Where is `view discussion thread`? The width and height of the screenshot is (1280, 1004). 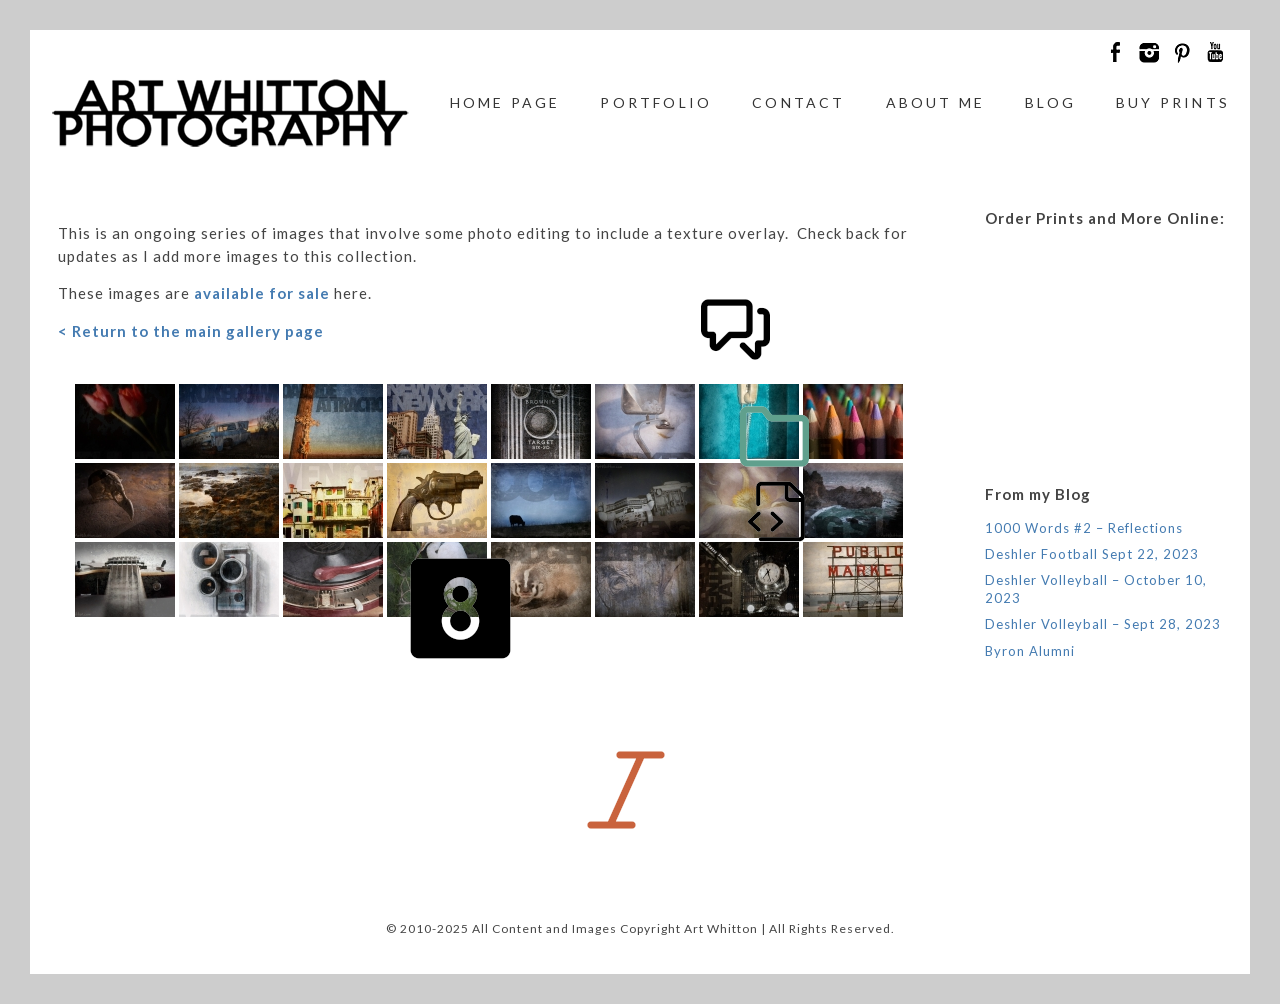 view discussion thread is located at coordinates (735, 329).